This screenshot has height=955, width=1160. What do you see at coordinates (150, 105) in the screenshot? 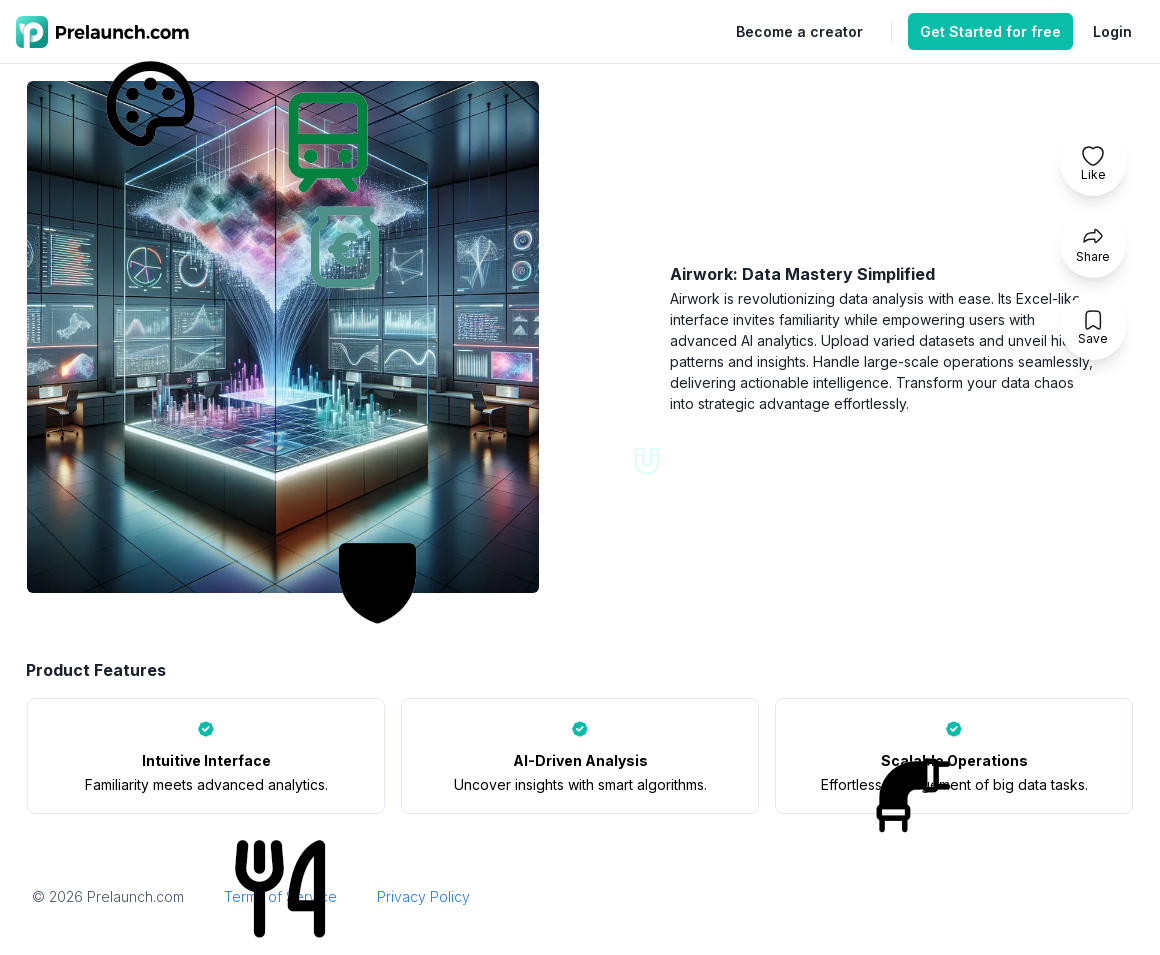
I see `access color or theme settings` at bounding box center [150, 105].